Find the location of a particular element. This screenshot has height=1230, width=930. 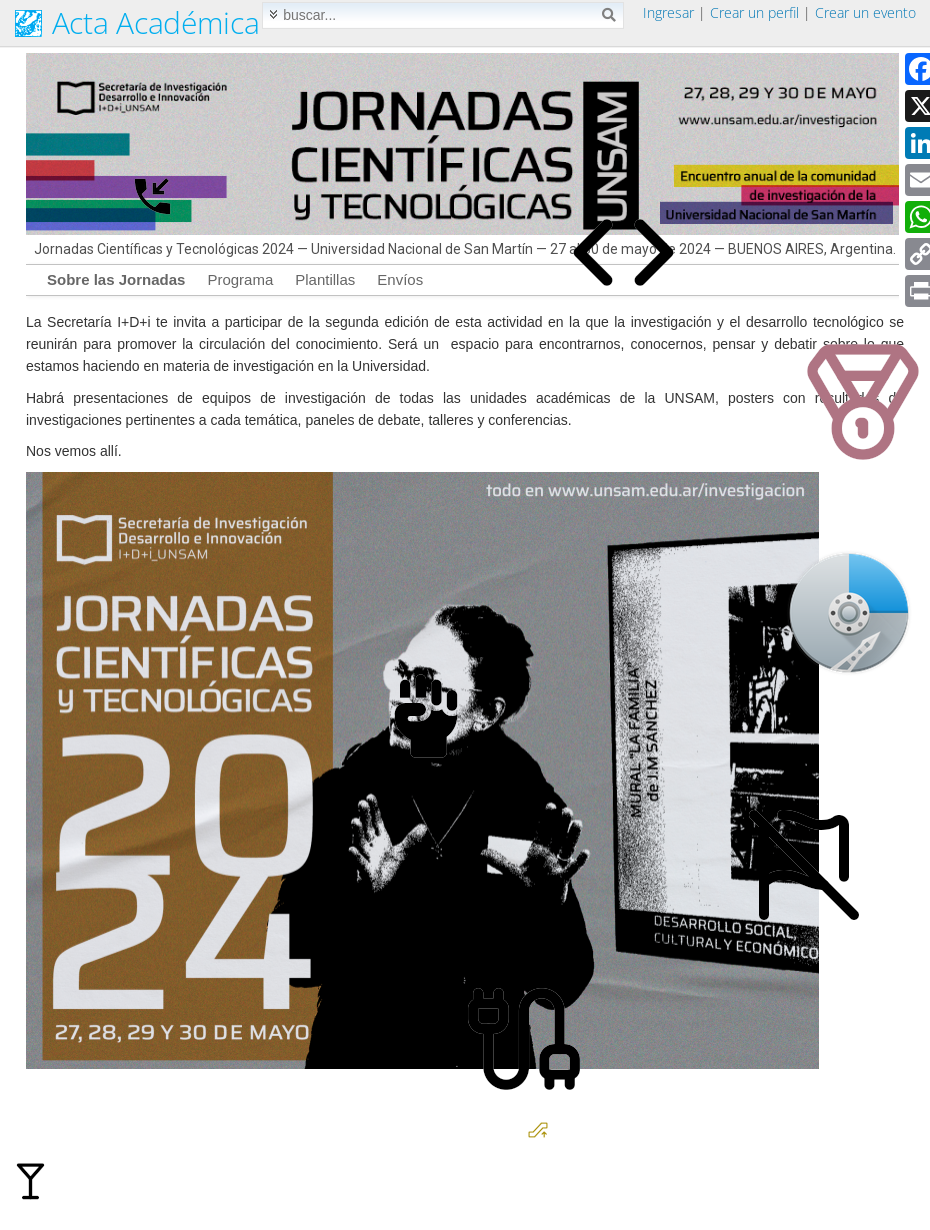

browse cocktail or drink recipes is located at coordinates (30, 1180).